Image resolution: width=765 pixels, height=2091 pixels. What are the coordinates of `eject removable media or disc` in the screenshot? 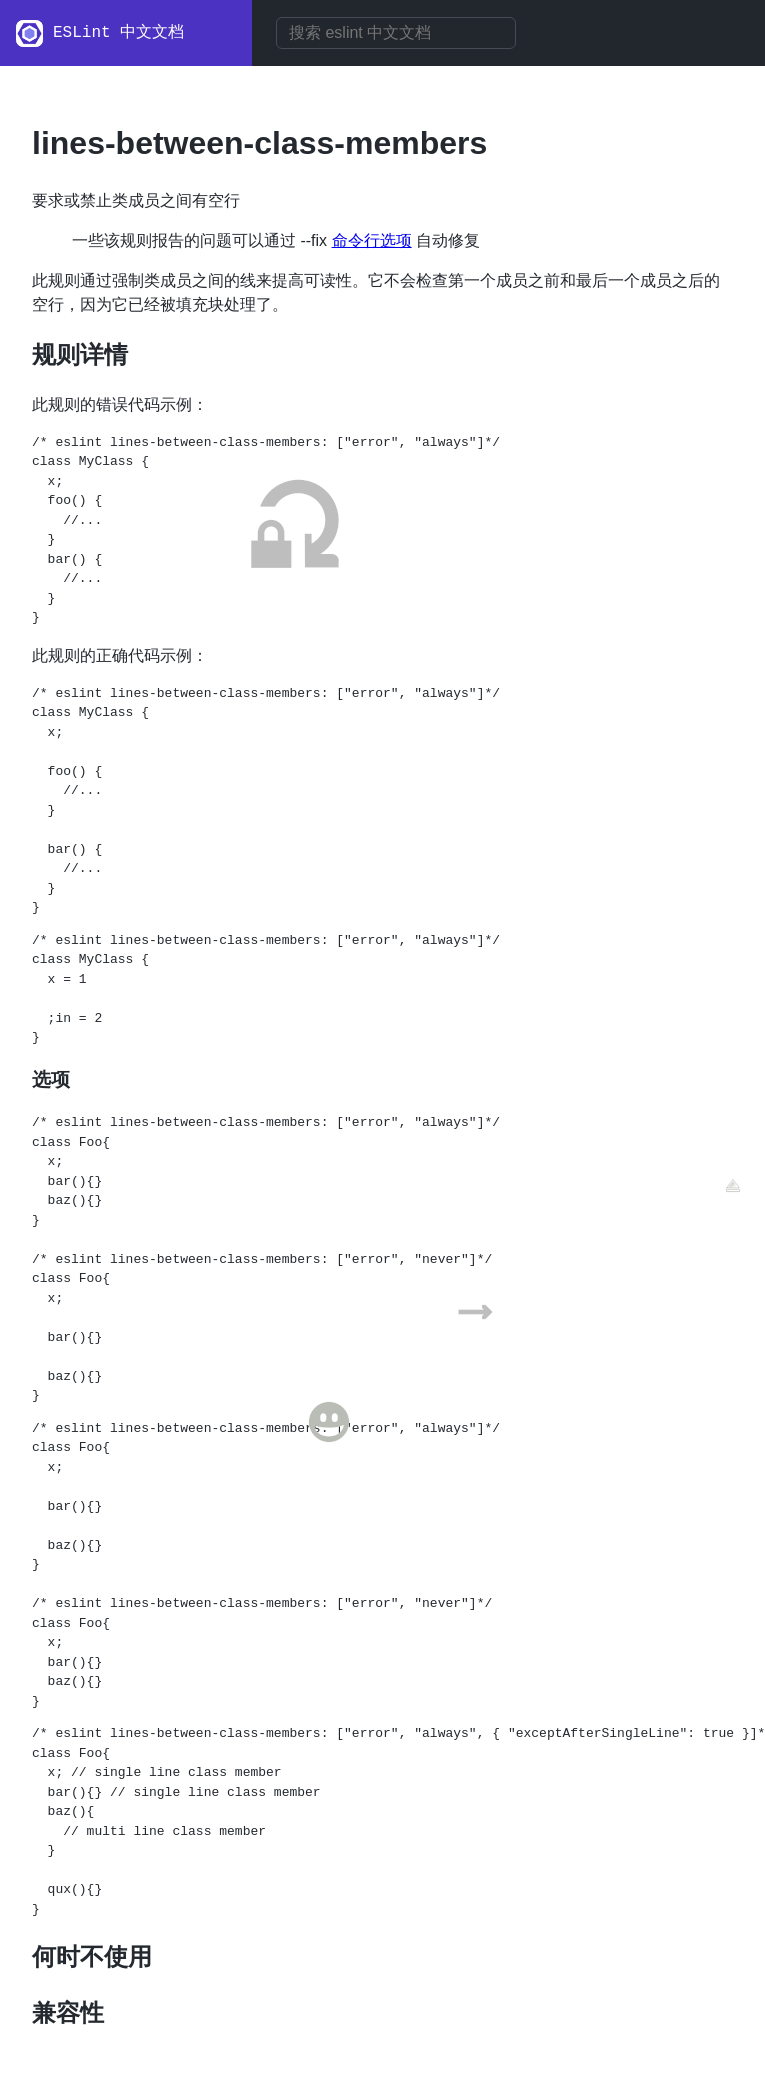 It's located at (733, 1186).